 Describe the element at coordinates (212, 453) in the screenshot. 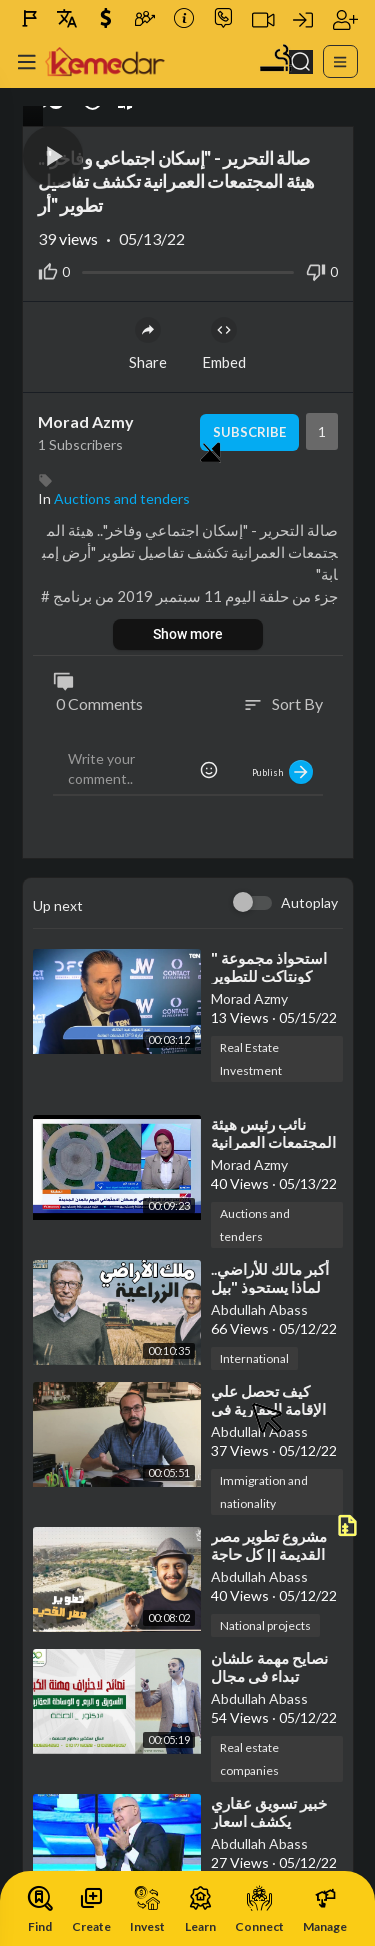

I see `no cellular signal available` at that location.